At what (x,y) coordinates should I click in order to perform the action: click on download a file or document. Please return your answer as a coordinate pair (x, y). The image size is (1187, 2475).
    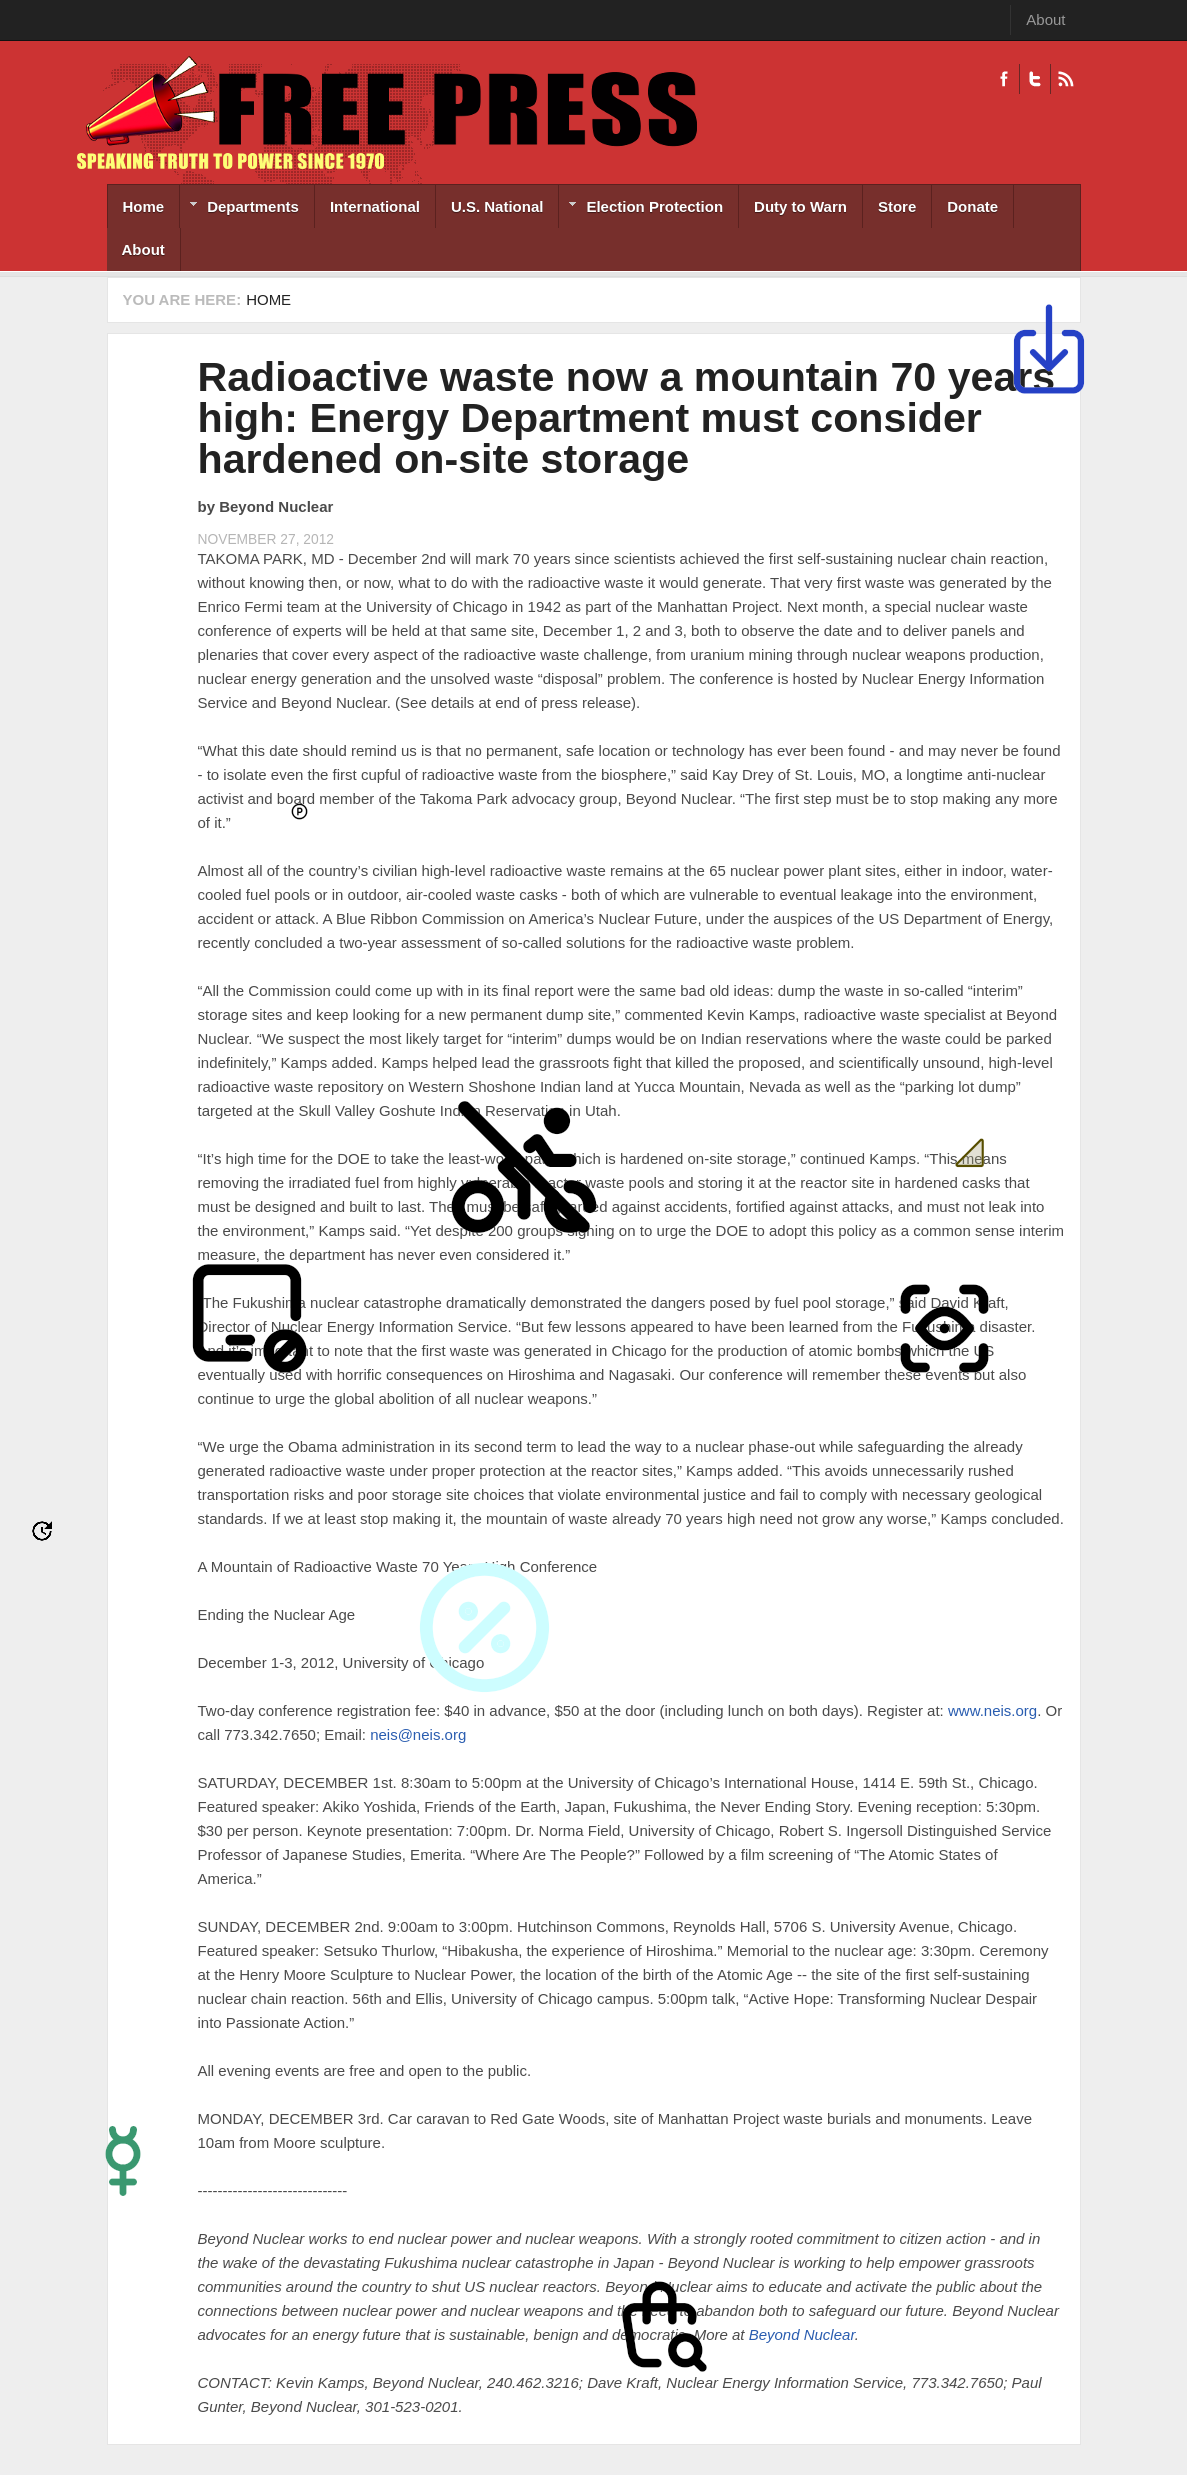
    Looking at the image, I should click on (1049, 349).